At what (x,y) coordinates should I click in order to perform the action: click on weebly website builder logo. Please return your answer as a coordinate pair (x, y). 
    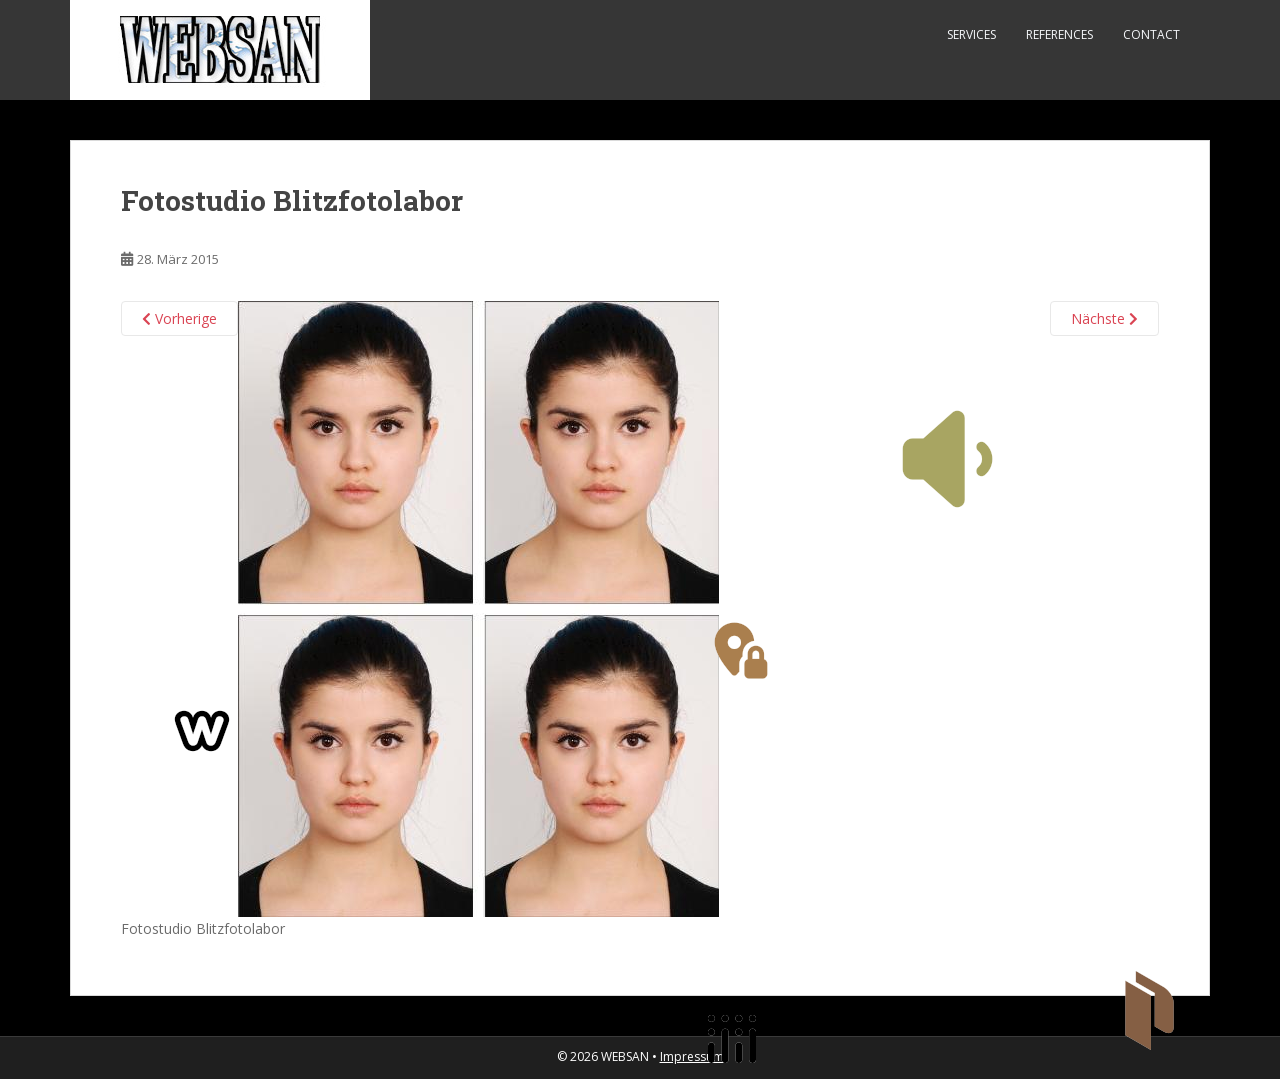
    Looking at the image, I should click on (202, 731).